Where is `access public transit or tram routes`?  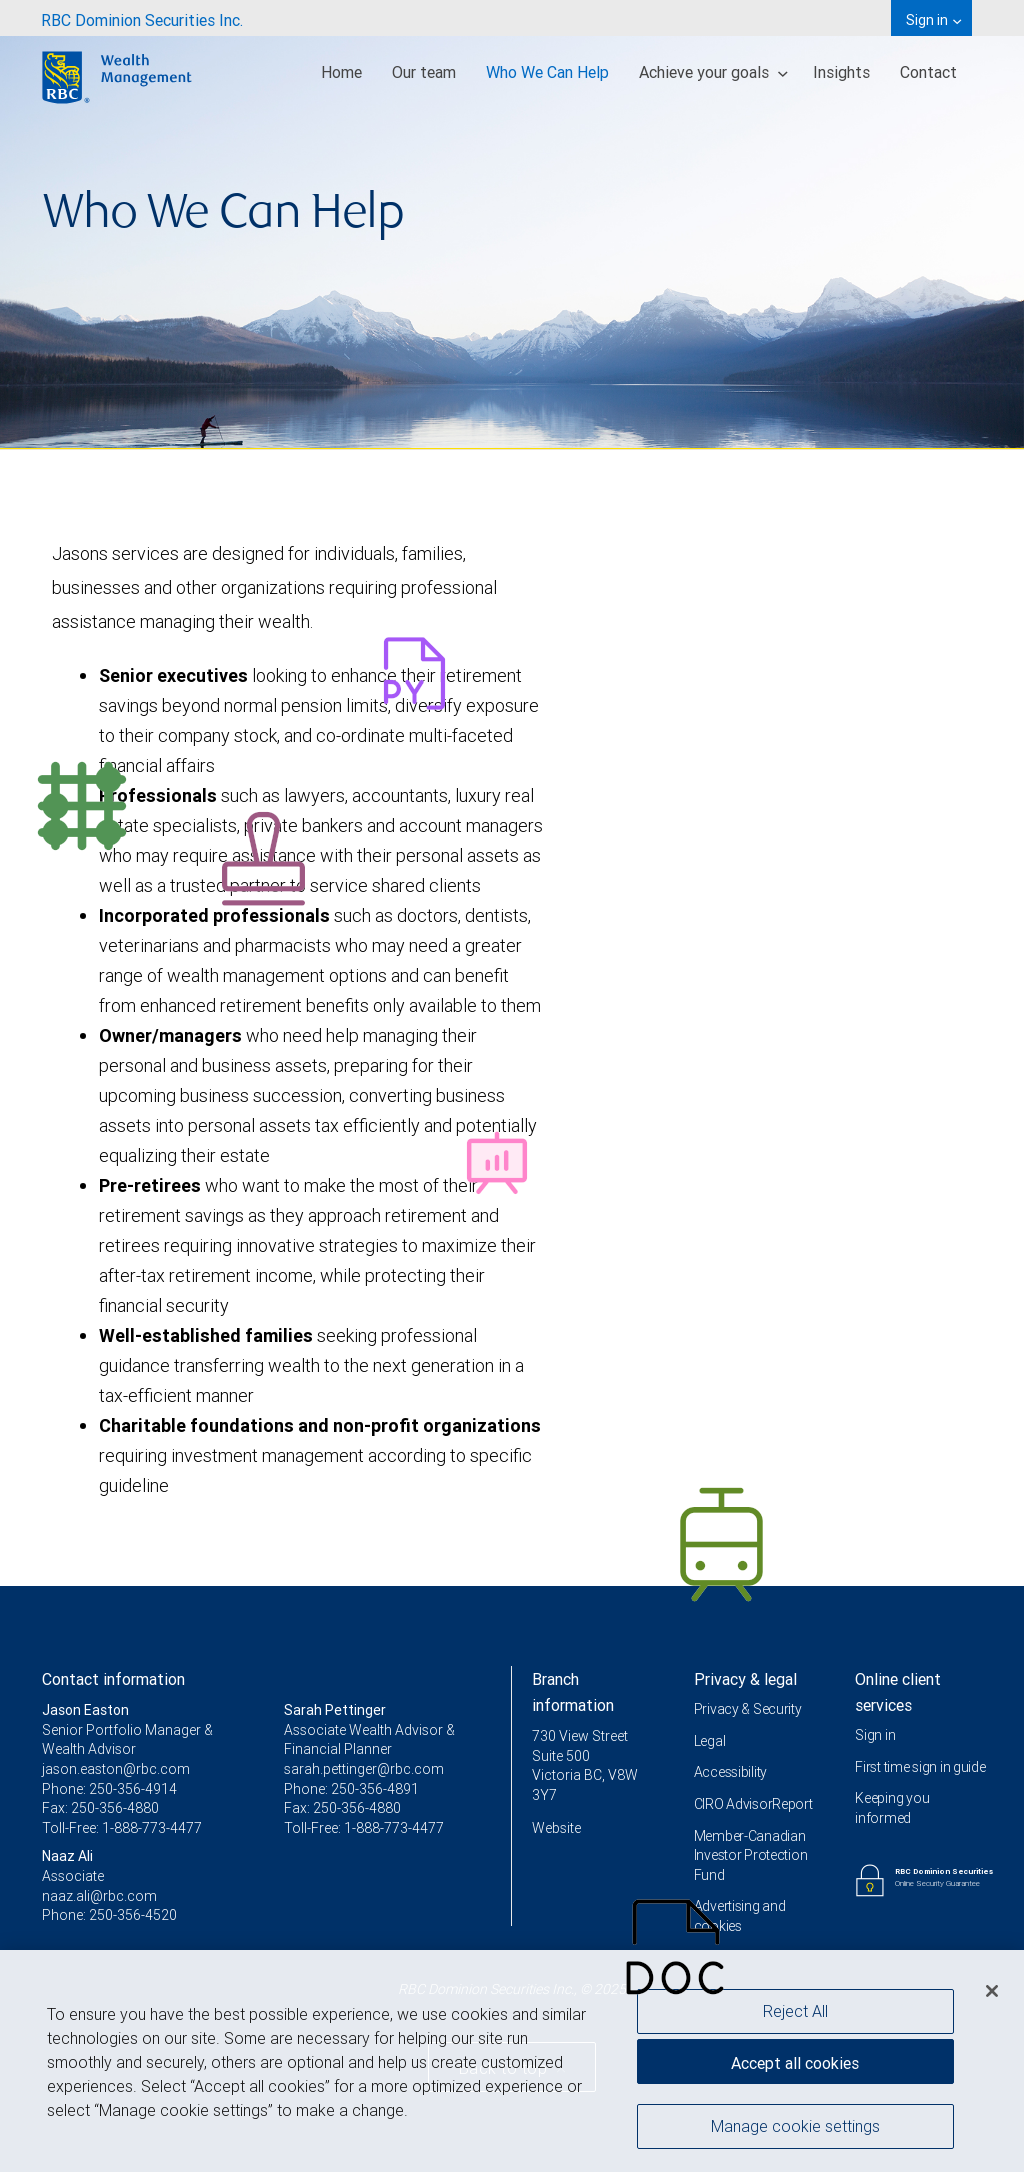 access public transit or tram routes is located at coordinates (721, 1544).